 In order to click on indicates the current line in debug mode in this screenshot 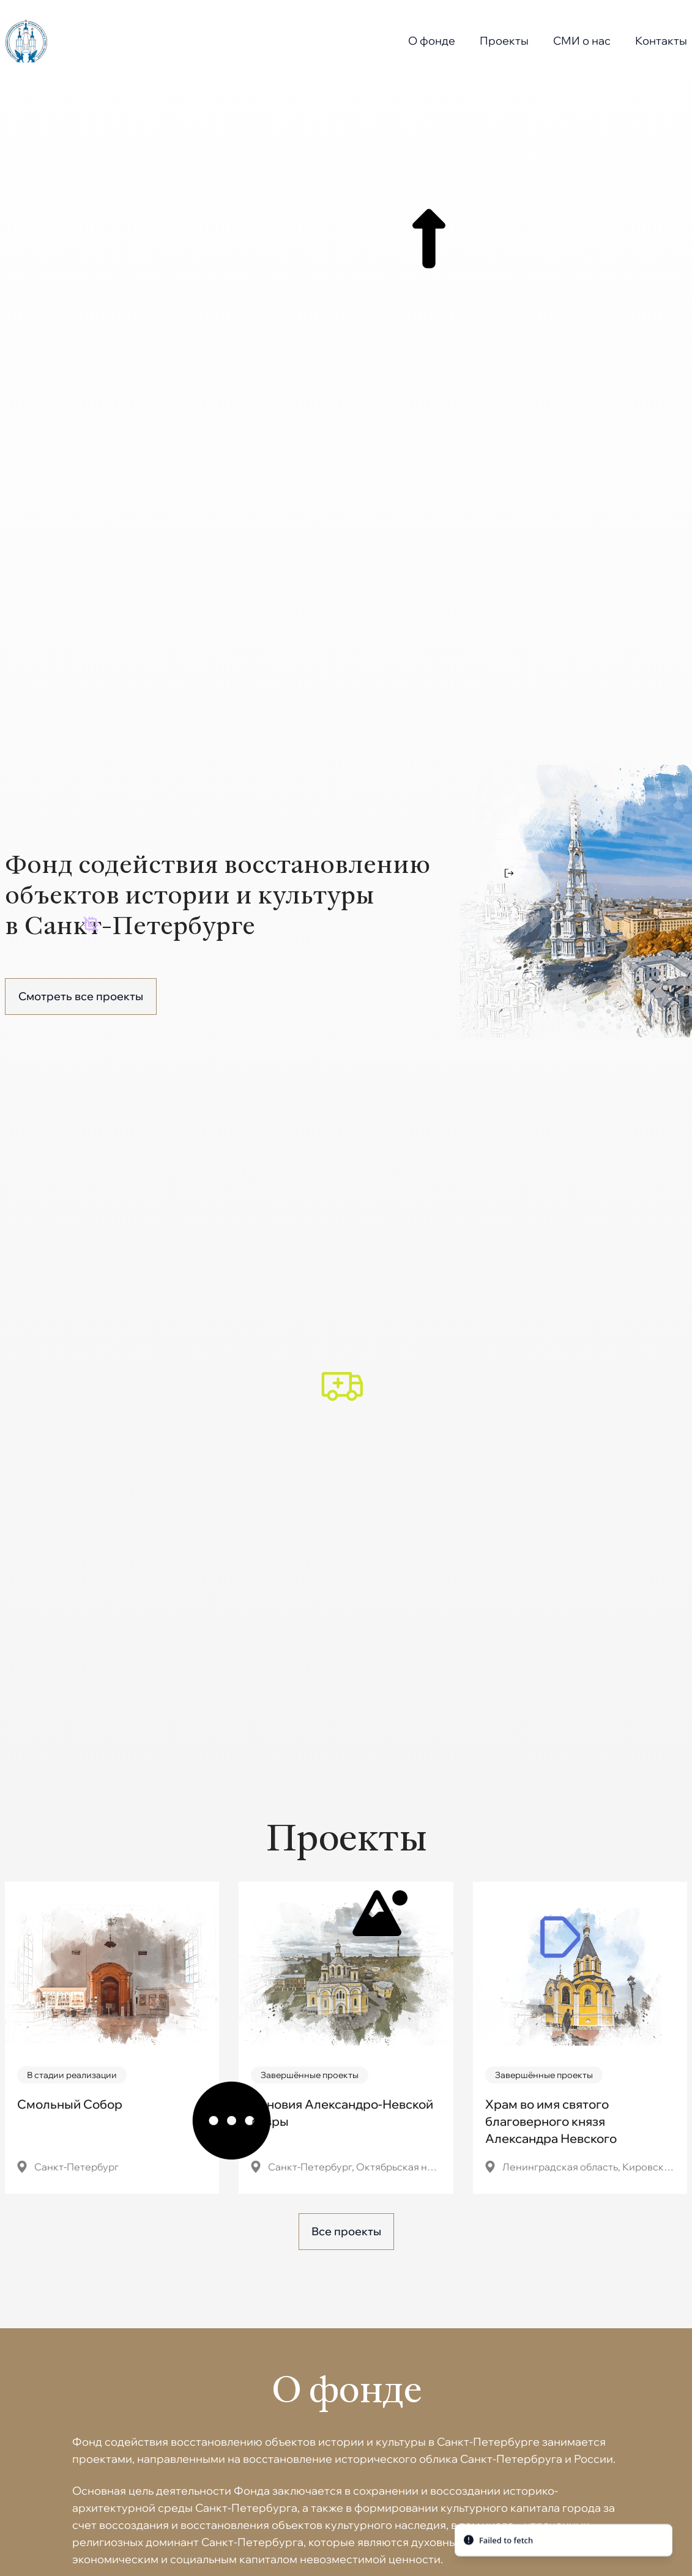, I will do `click(557, 1937)`.